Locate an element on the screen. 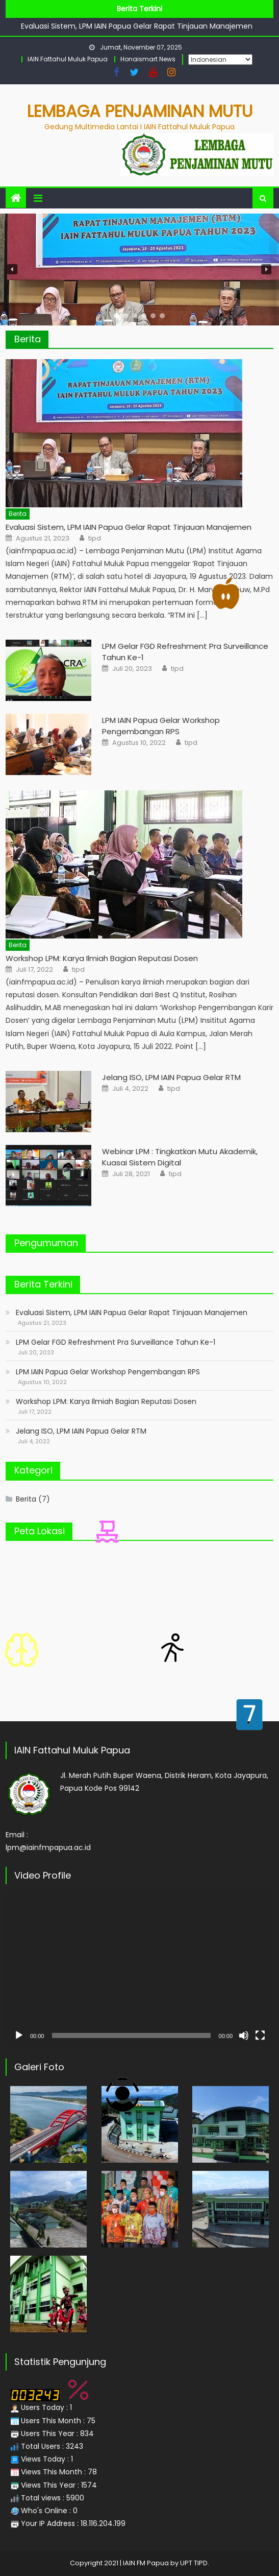 The width and height of the screenshot is (279, 2576). access sailing or boating features is located at coordinates (107, 1532).